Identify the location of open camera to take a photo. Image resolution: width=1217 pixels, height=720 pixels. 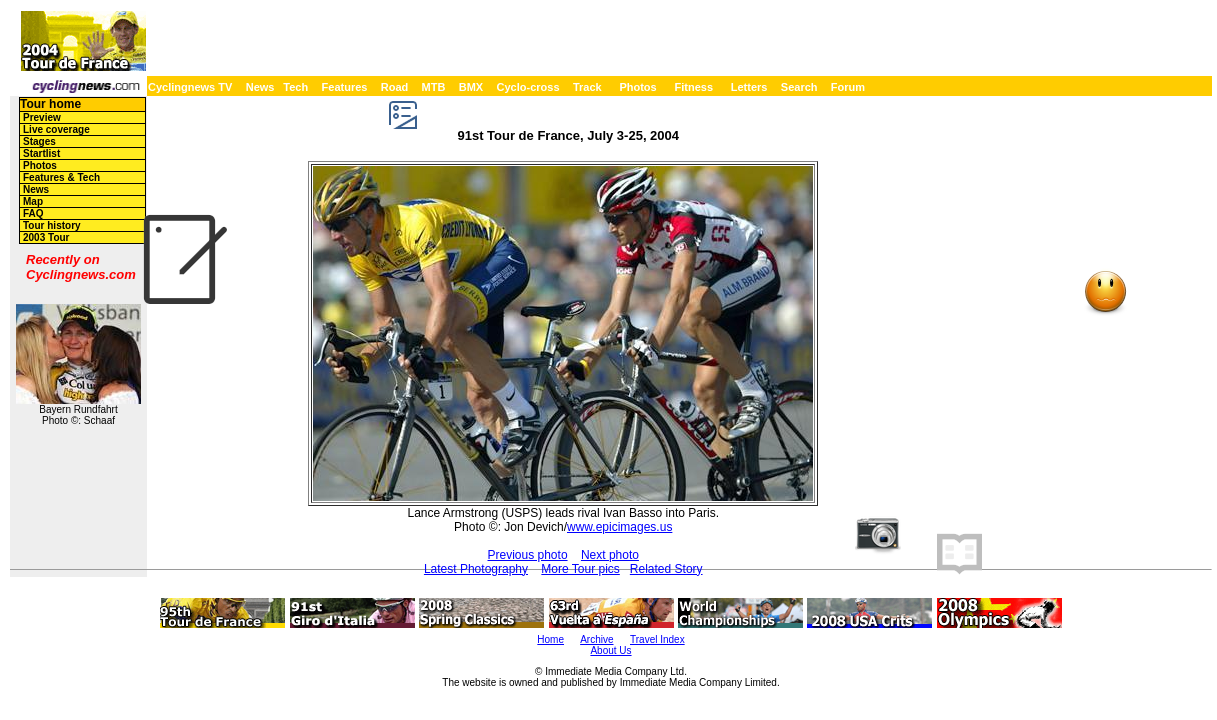
(878, 532).